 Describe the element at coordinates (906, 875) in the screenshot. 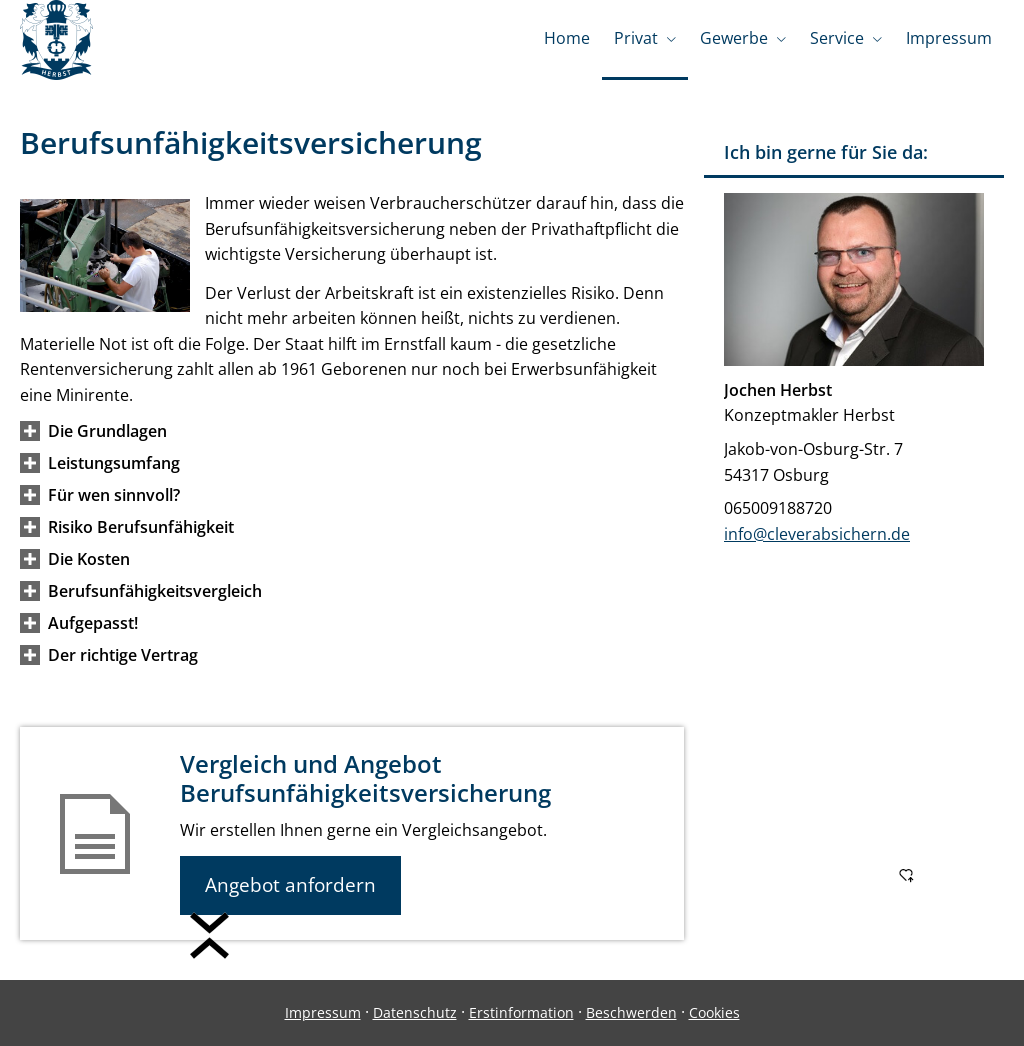

I see `upload or share a favorite item` at that location.